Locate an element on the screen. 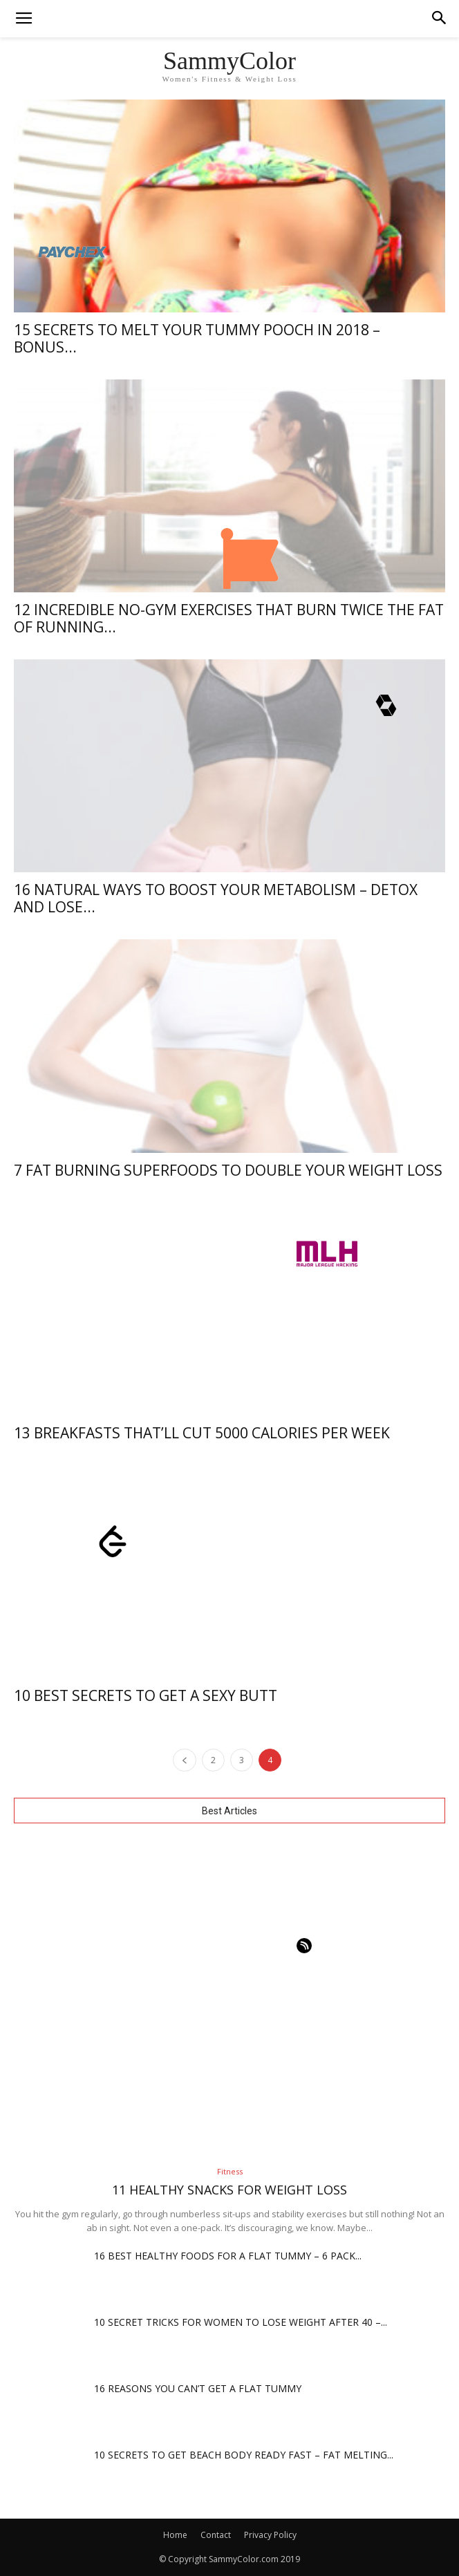 The width and height of the screenshot is (459, 2576). visit hearthis.at music streaming platform is located at coordinates (304, 1946).